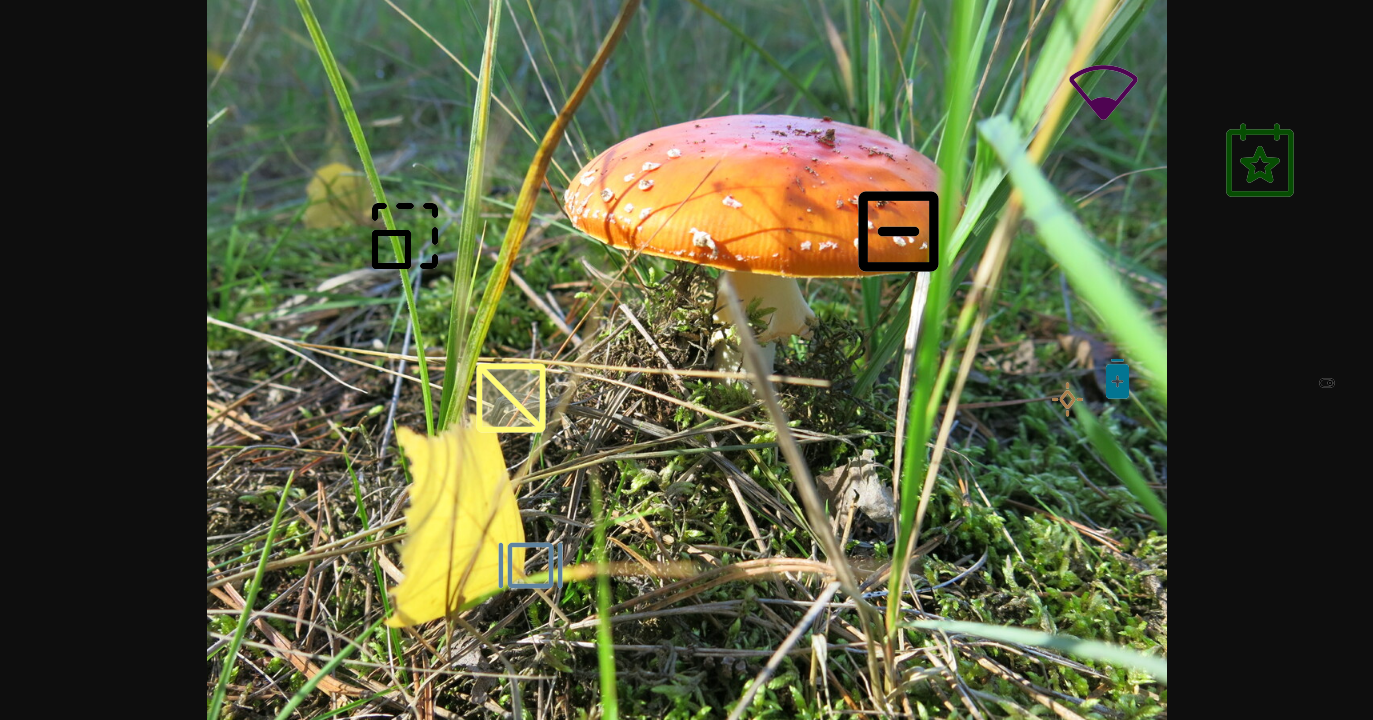  What do you see at coordinates (1067, 399) in the screenshot?
I see `align keyframe to center of timeline` at bounding box center [1067, 399].